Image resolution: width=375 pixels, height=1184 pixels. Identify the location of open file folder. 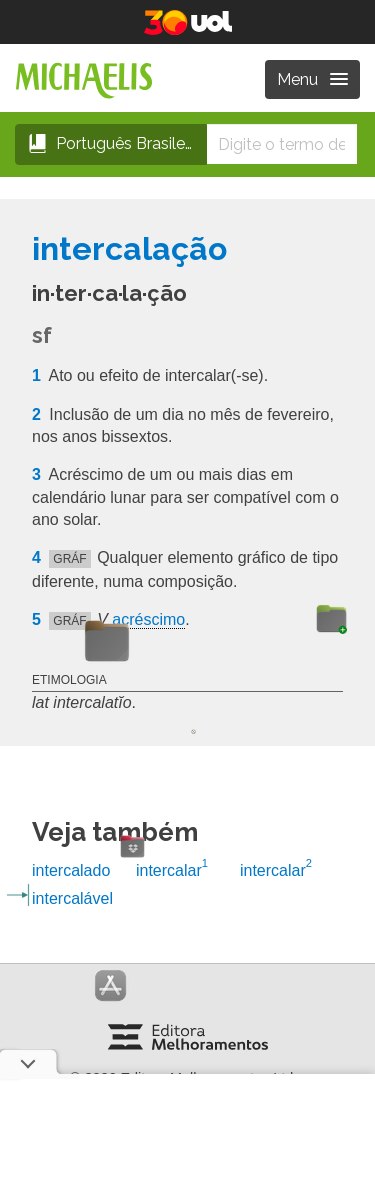
(107, 641).